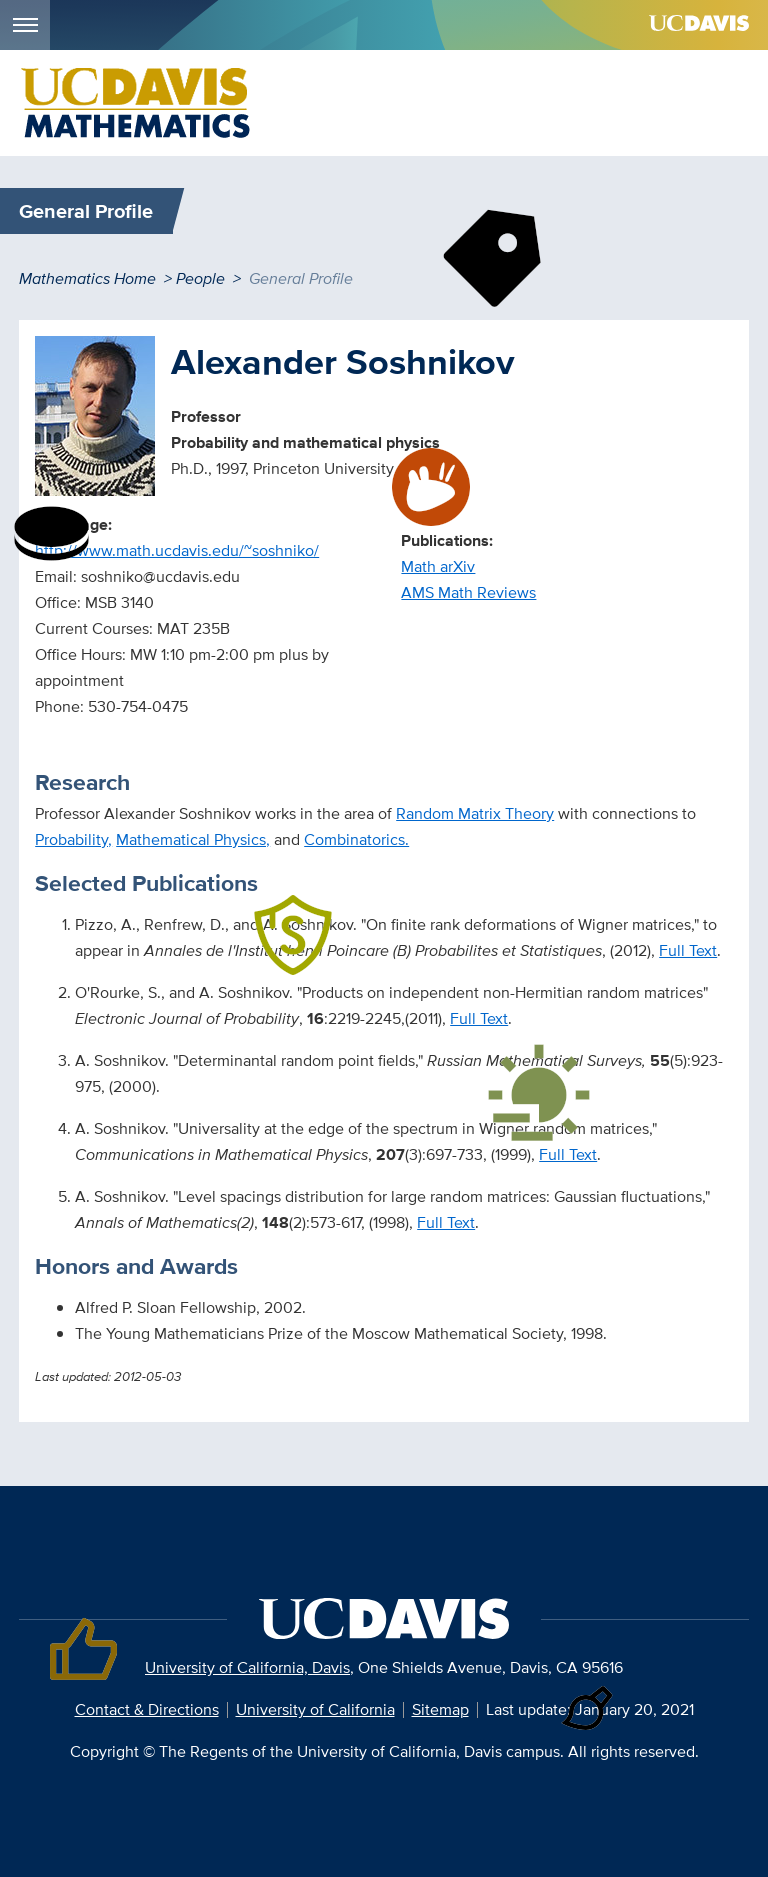  I want to click on indicates foggy or hazy weather conditions, so click(539, 1095).